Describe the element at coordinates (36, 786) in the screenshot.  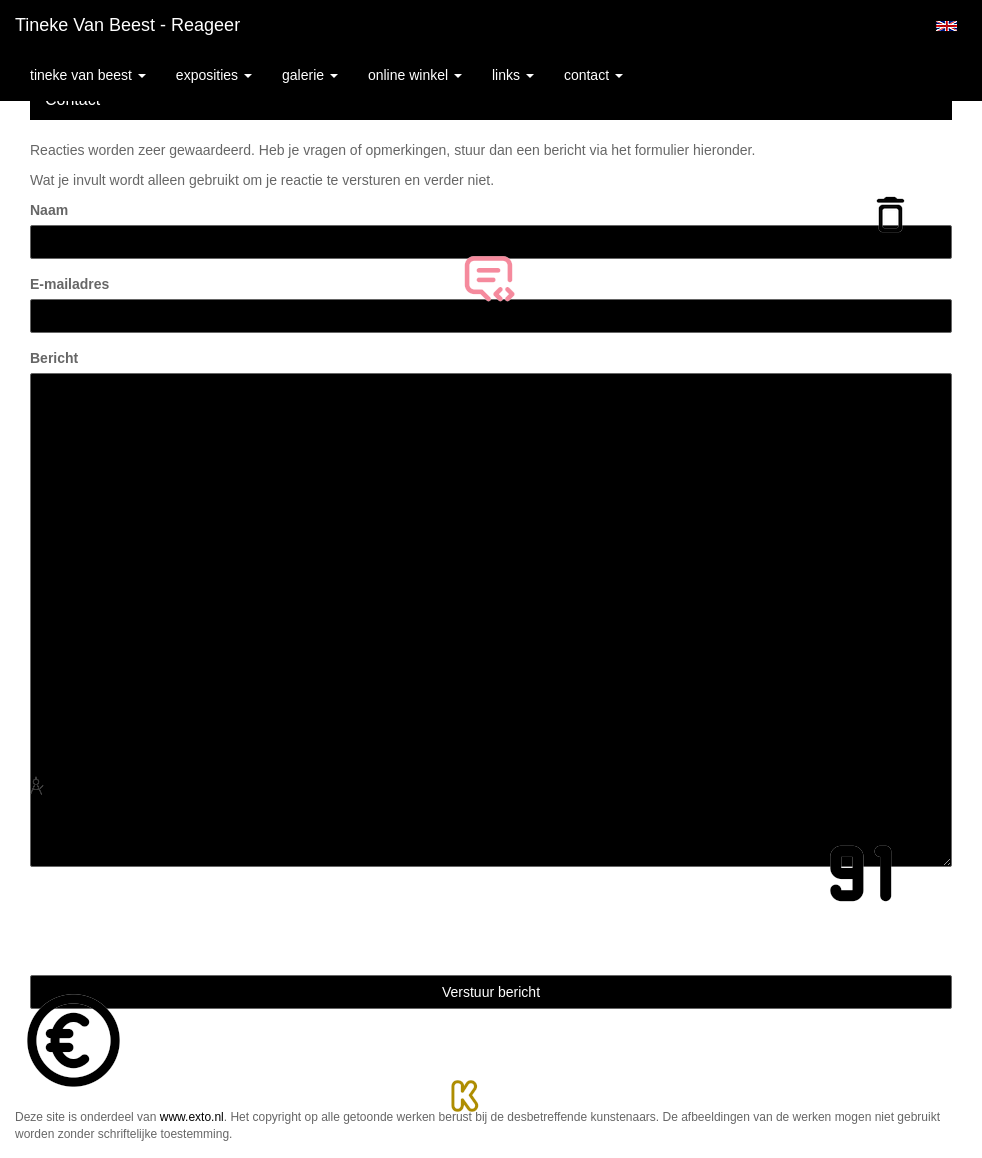
I see `access drawing or drafting tools` at that location.